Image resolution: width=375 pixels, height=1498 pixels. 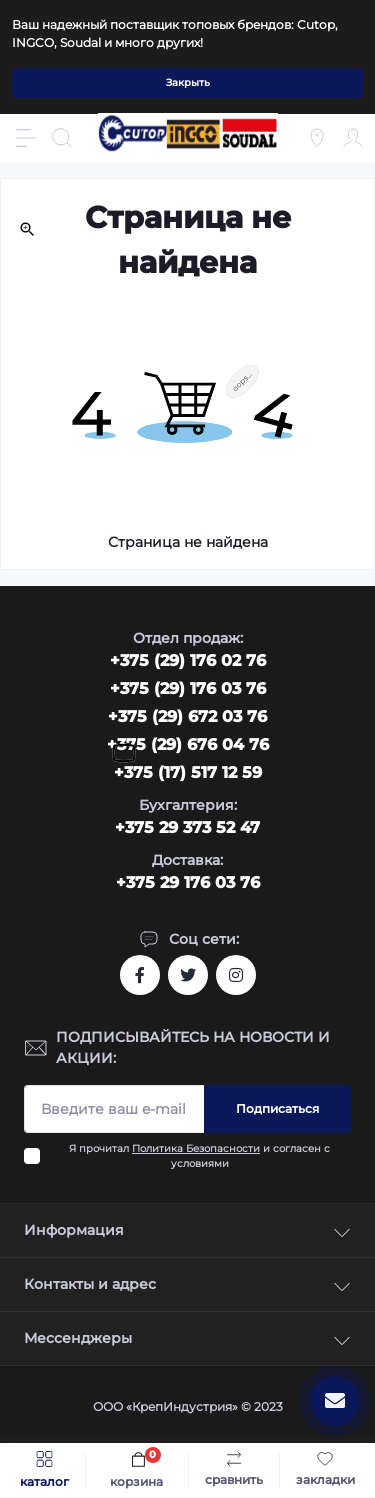 I want to click on zoom in on content, so click(x=27, y=229).